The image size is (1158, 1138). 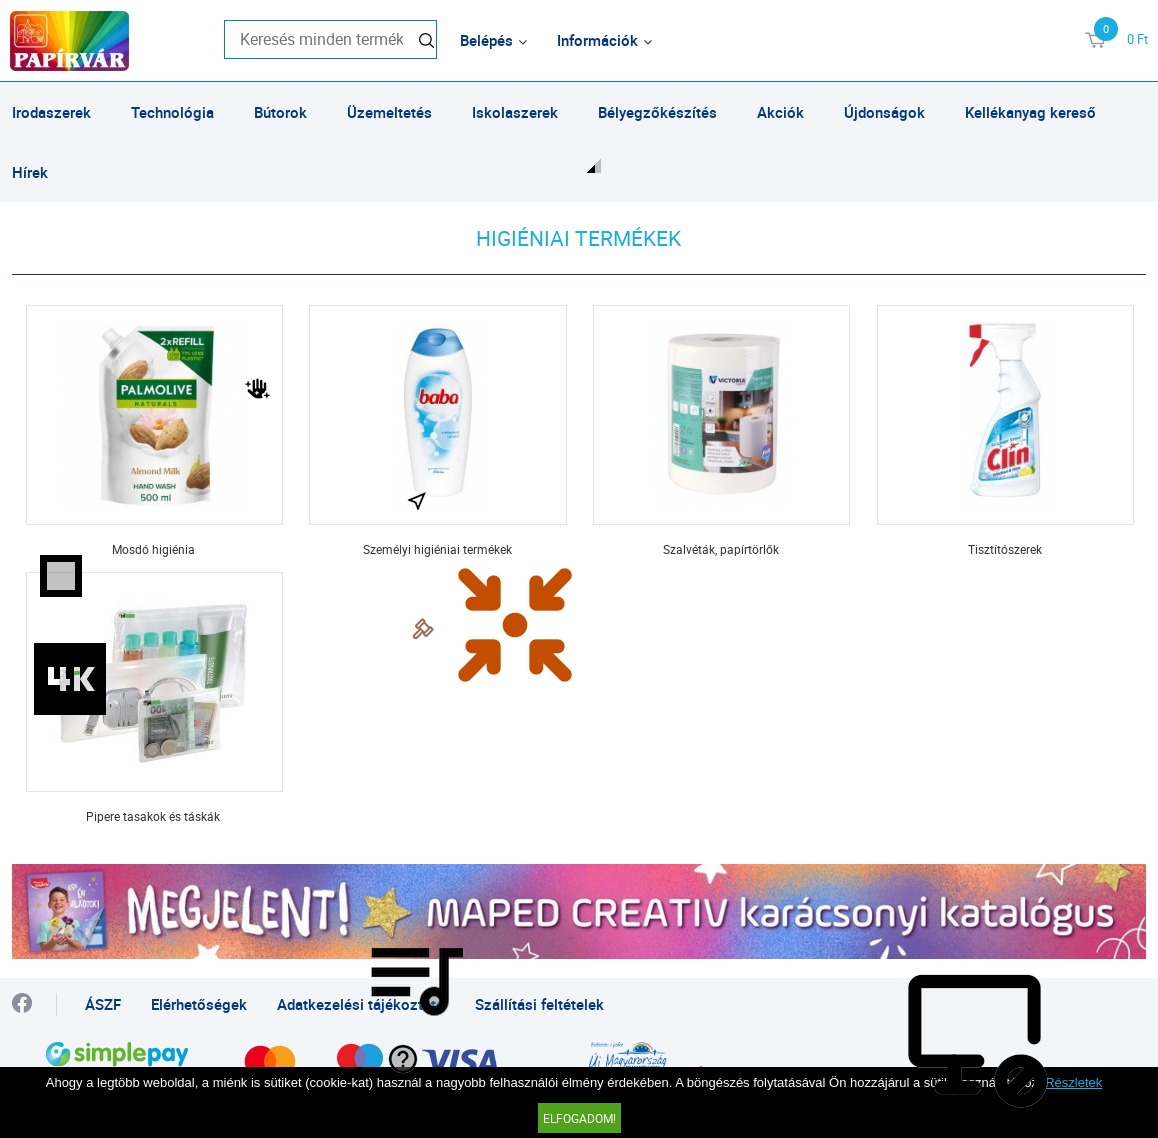 What do you see at coordinates (70, 679) in the screenshot?
I see `indicates 4K resolution video quality` at bounding box center [70, 679].